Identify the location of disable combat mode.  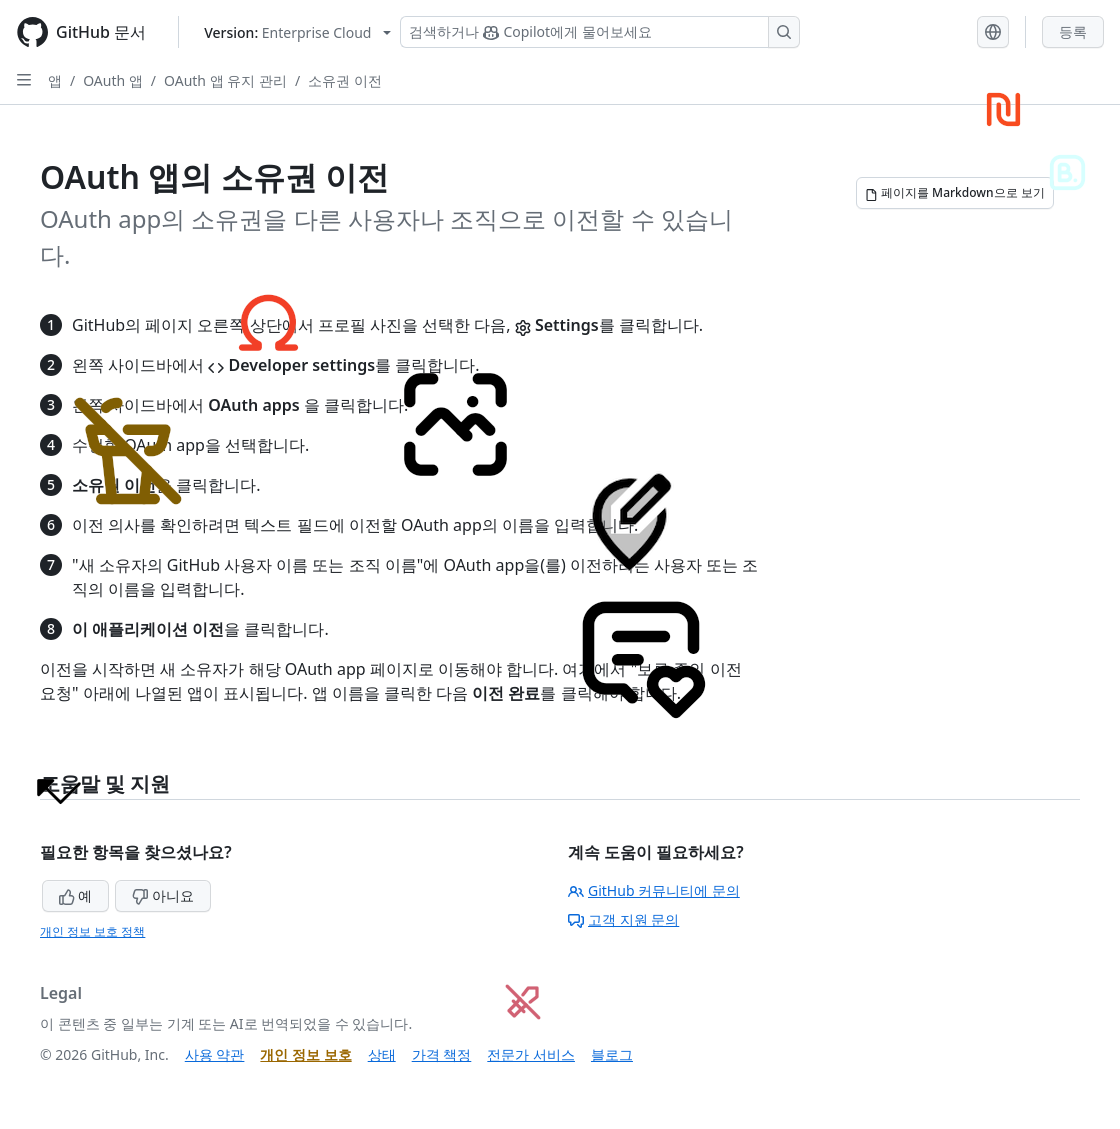
(523, 1002).